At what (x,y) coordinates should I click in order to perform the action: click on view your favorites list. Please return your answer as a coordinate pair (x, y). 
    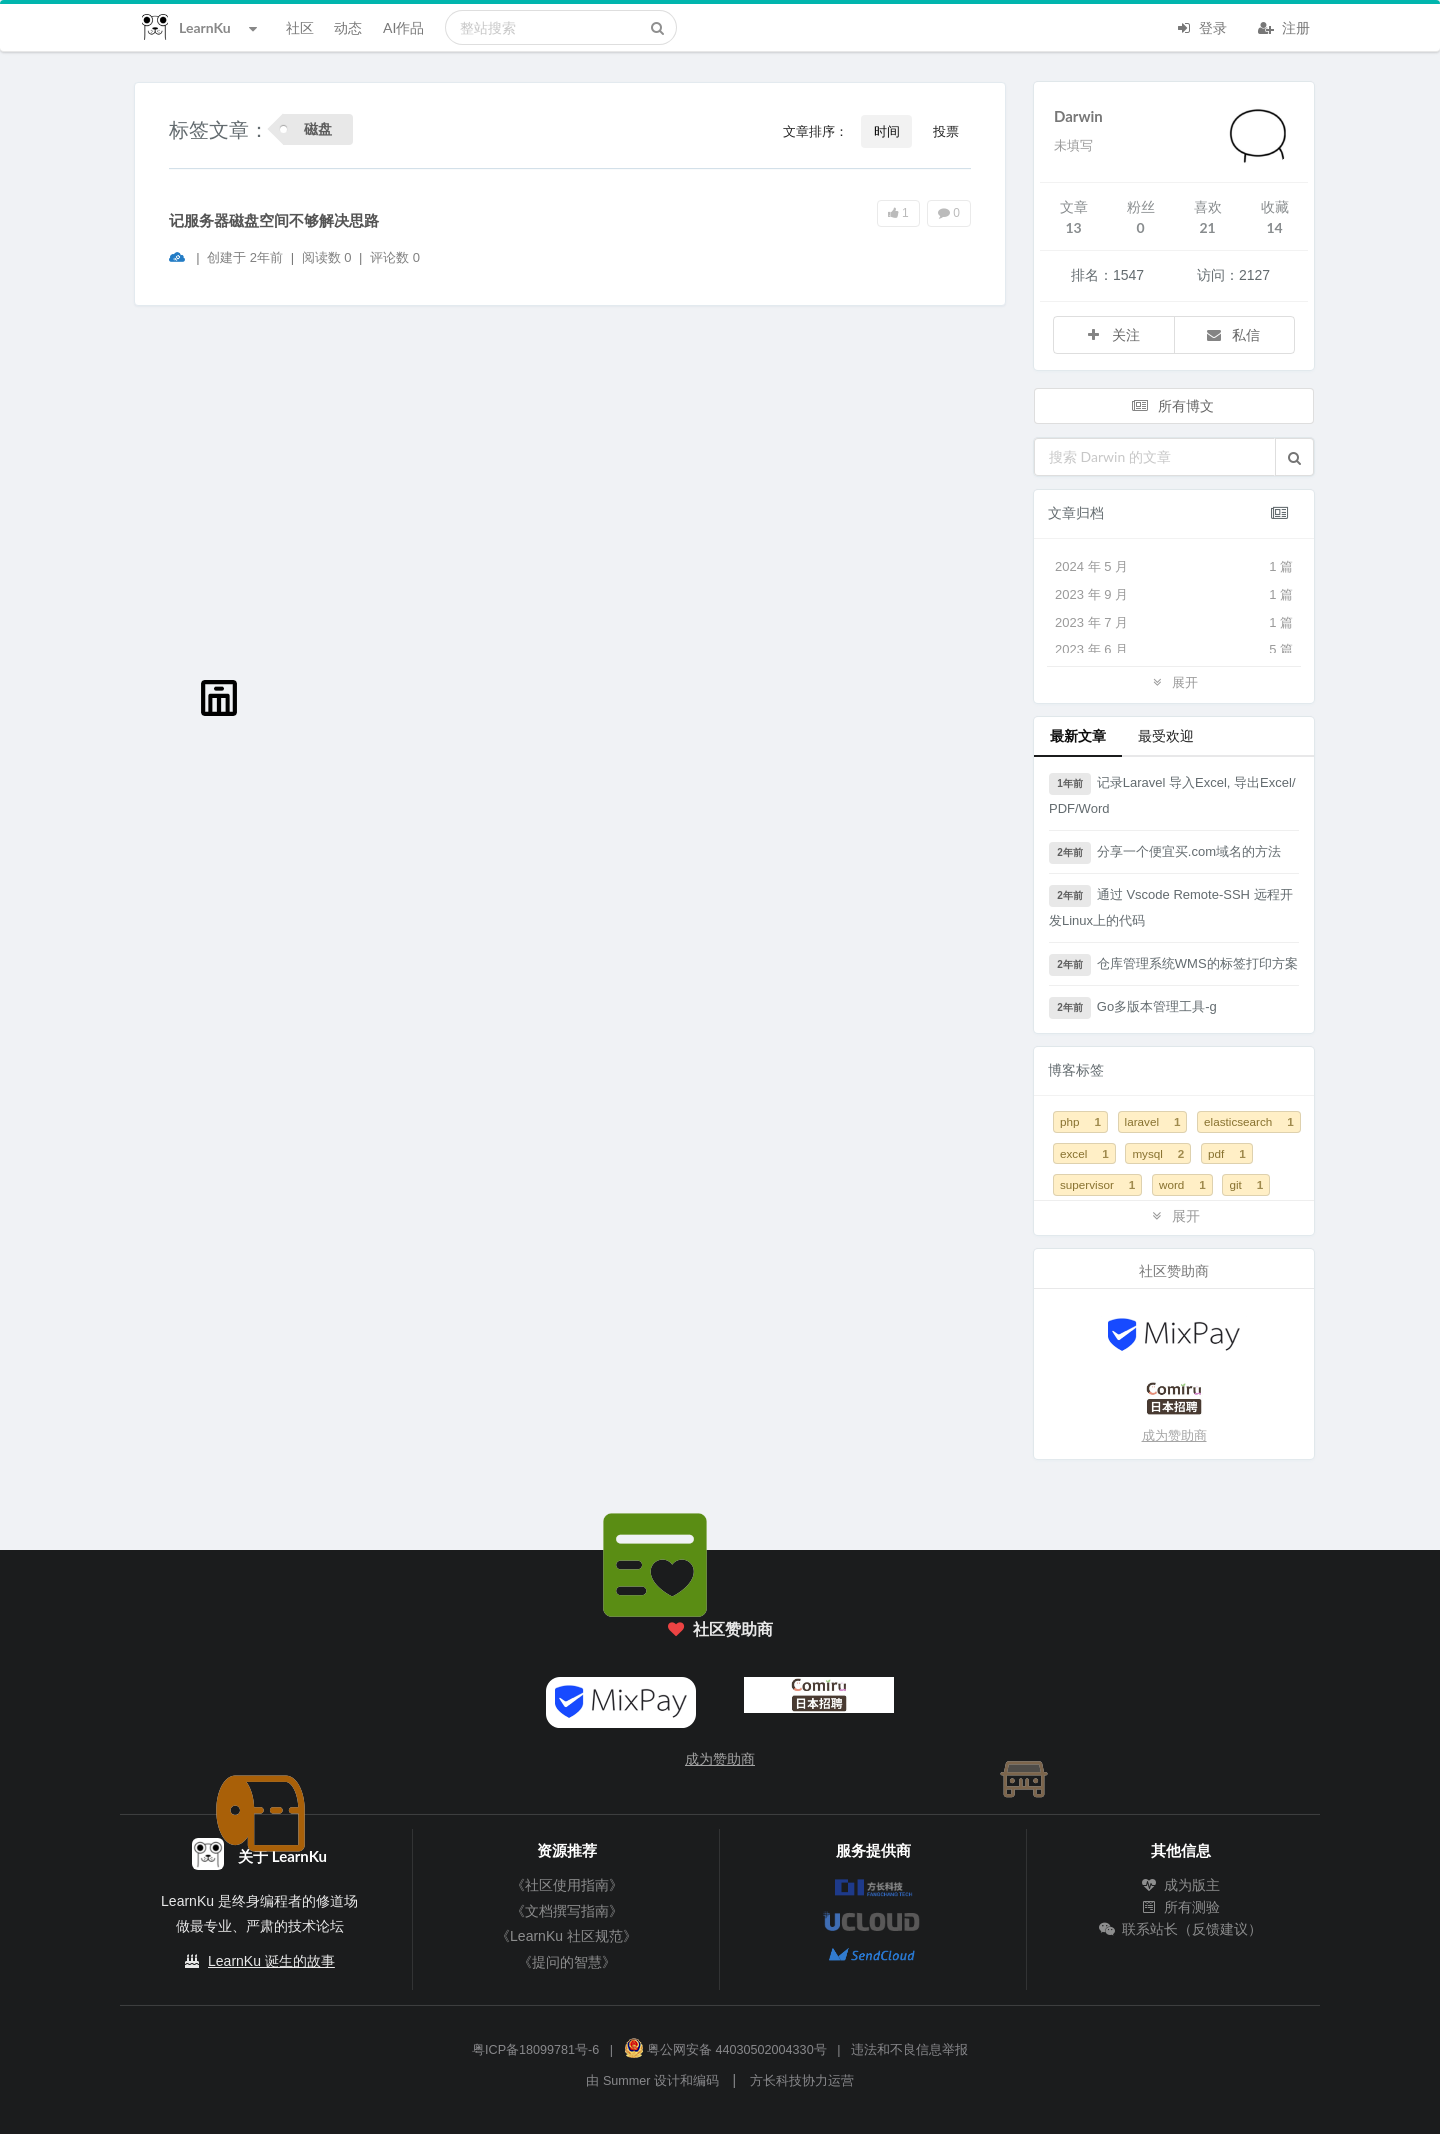
    Looking at the image, I should click on (655, 1565).